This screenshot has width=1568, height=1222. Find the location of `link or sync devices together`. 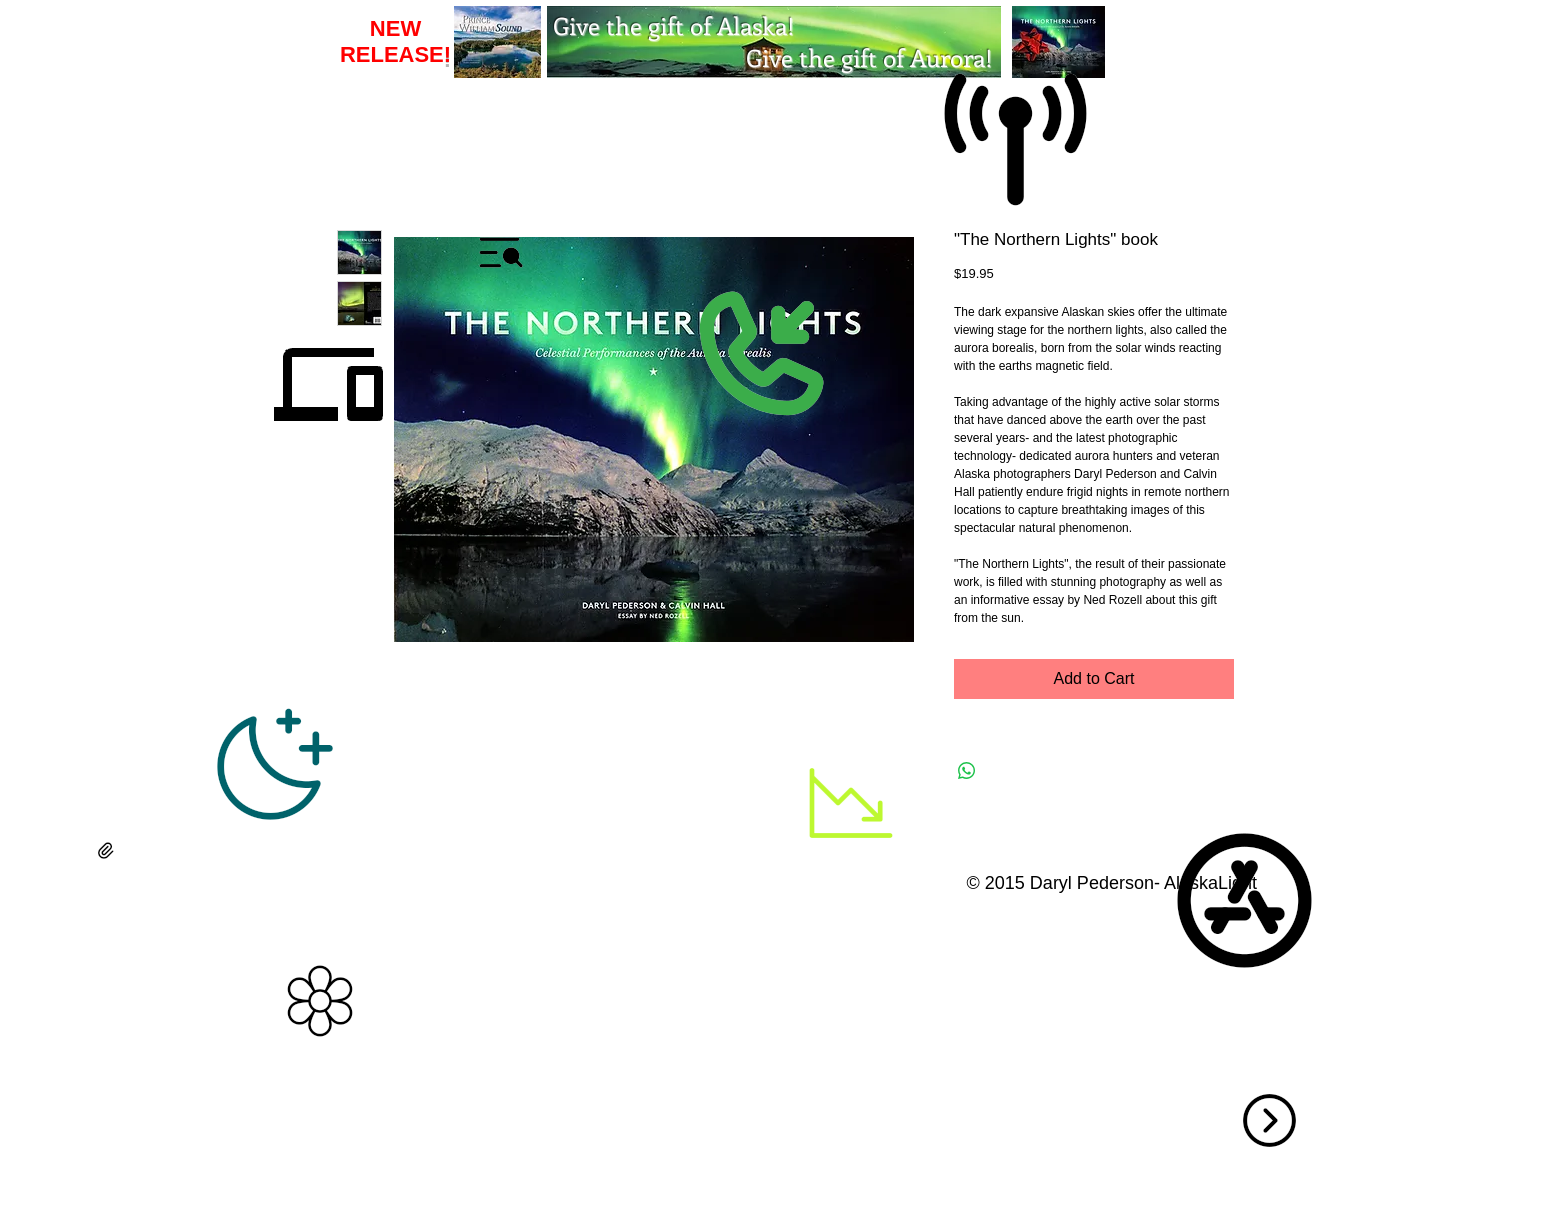

link or sync devices together is located at coordinates (328, 384).